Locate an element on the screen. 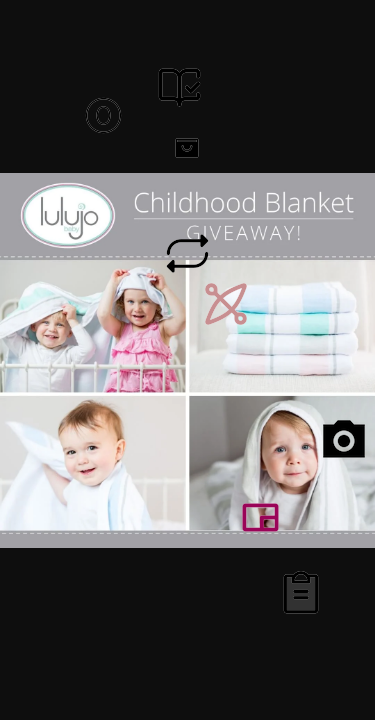  view your shopping cart is located at coordinates (187, 148).